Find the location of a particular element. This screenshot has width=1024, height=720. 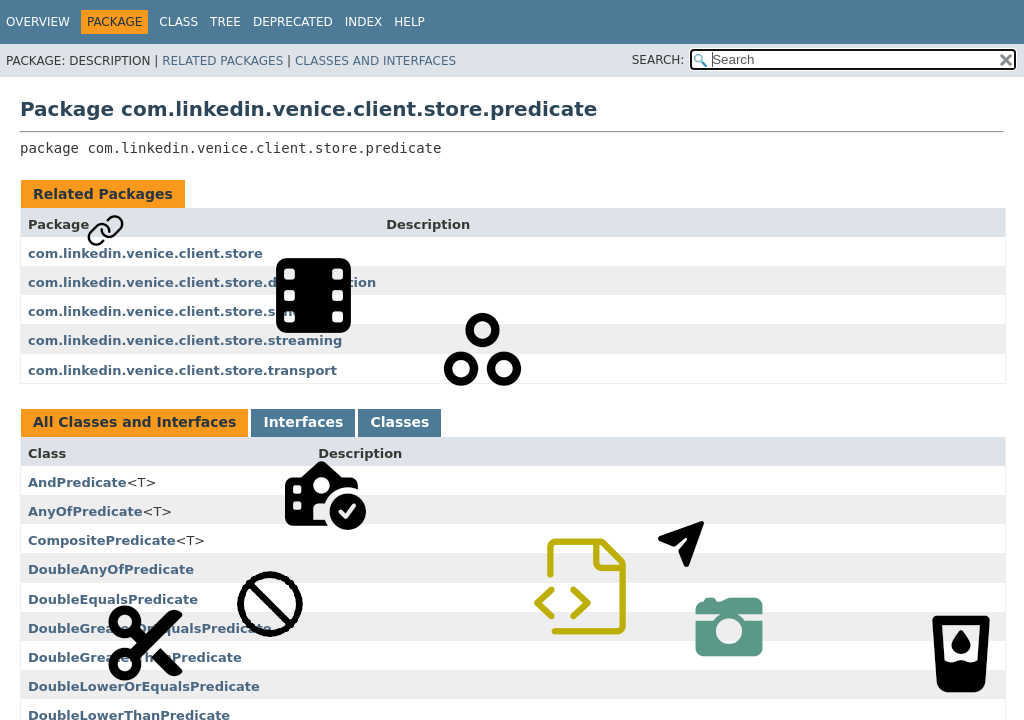

cut selected text or content is located at coordinates (146, 643).